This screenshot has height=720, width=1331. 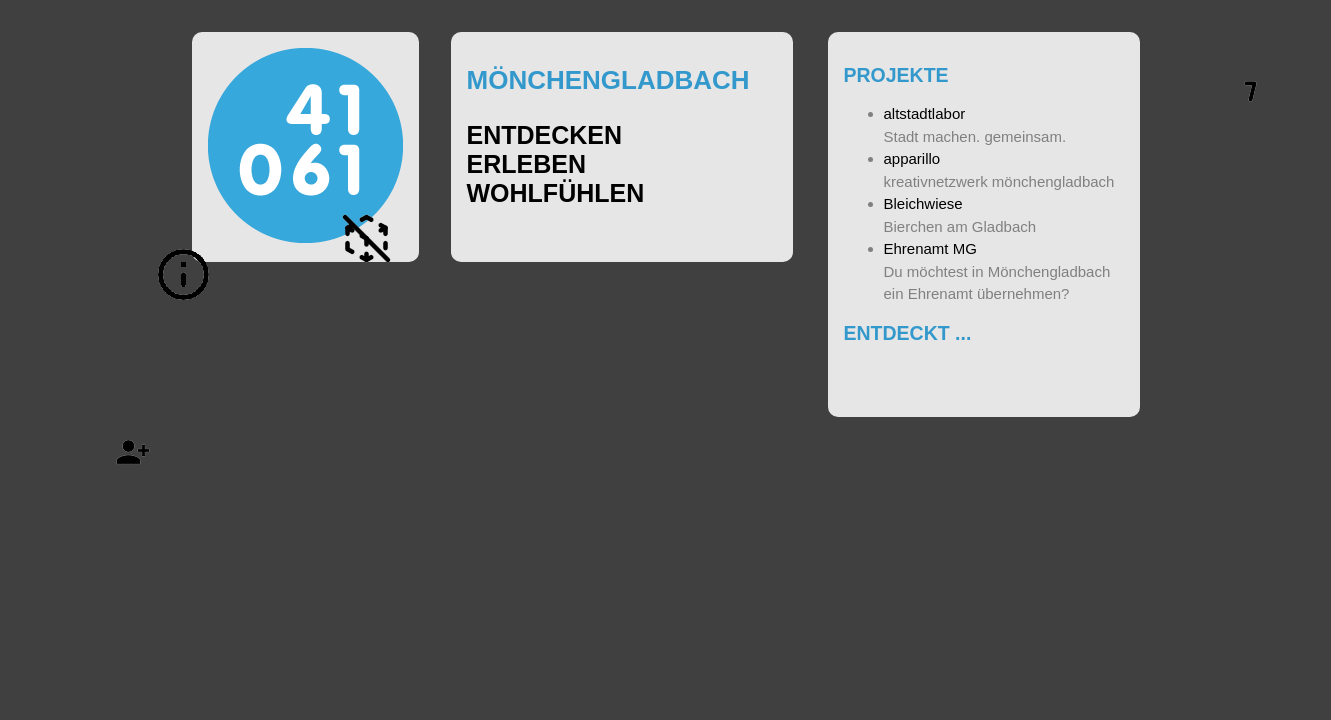 What do you see at coordinates (366, 238) in the screenshot?
I see `3D object view is disabled` at bounding box center [366, 238].